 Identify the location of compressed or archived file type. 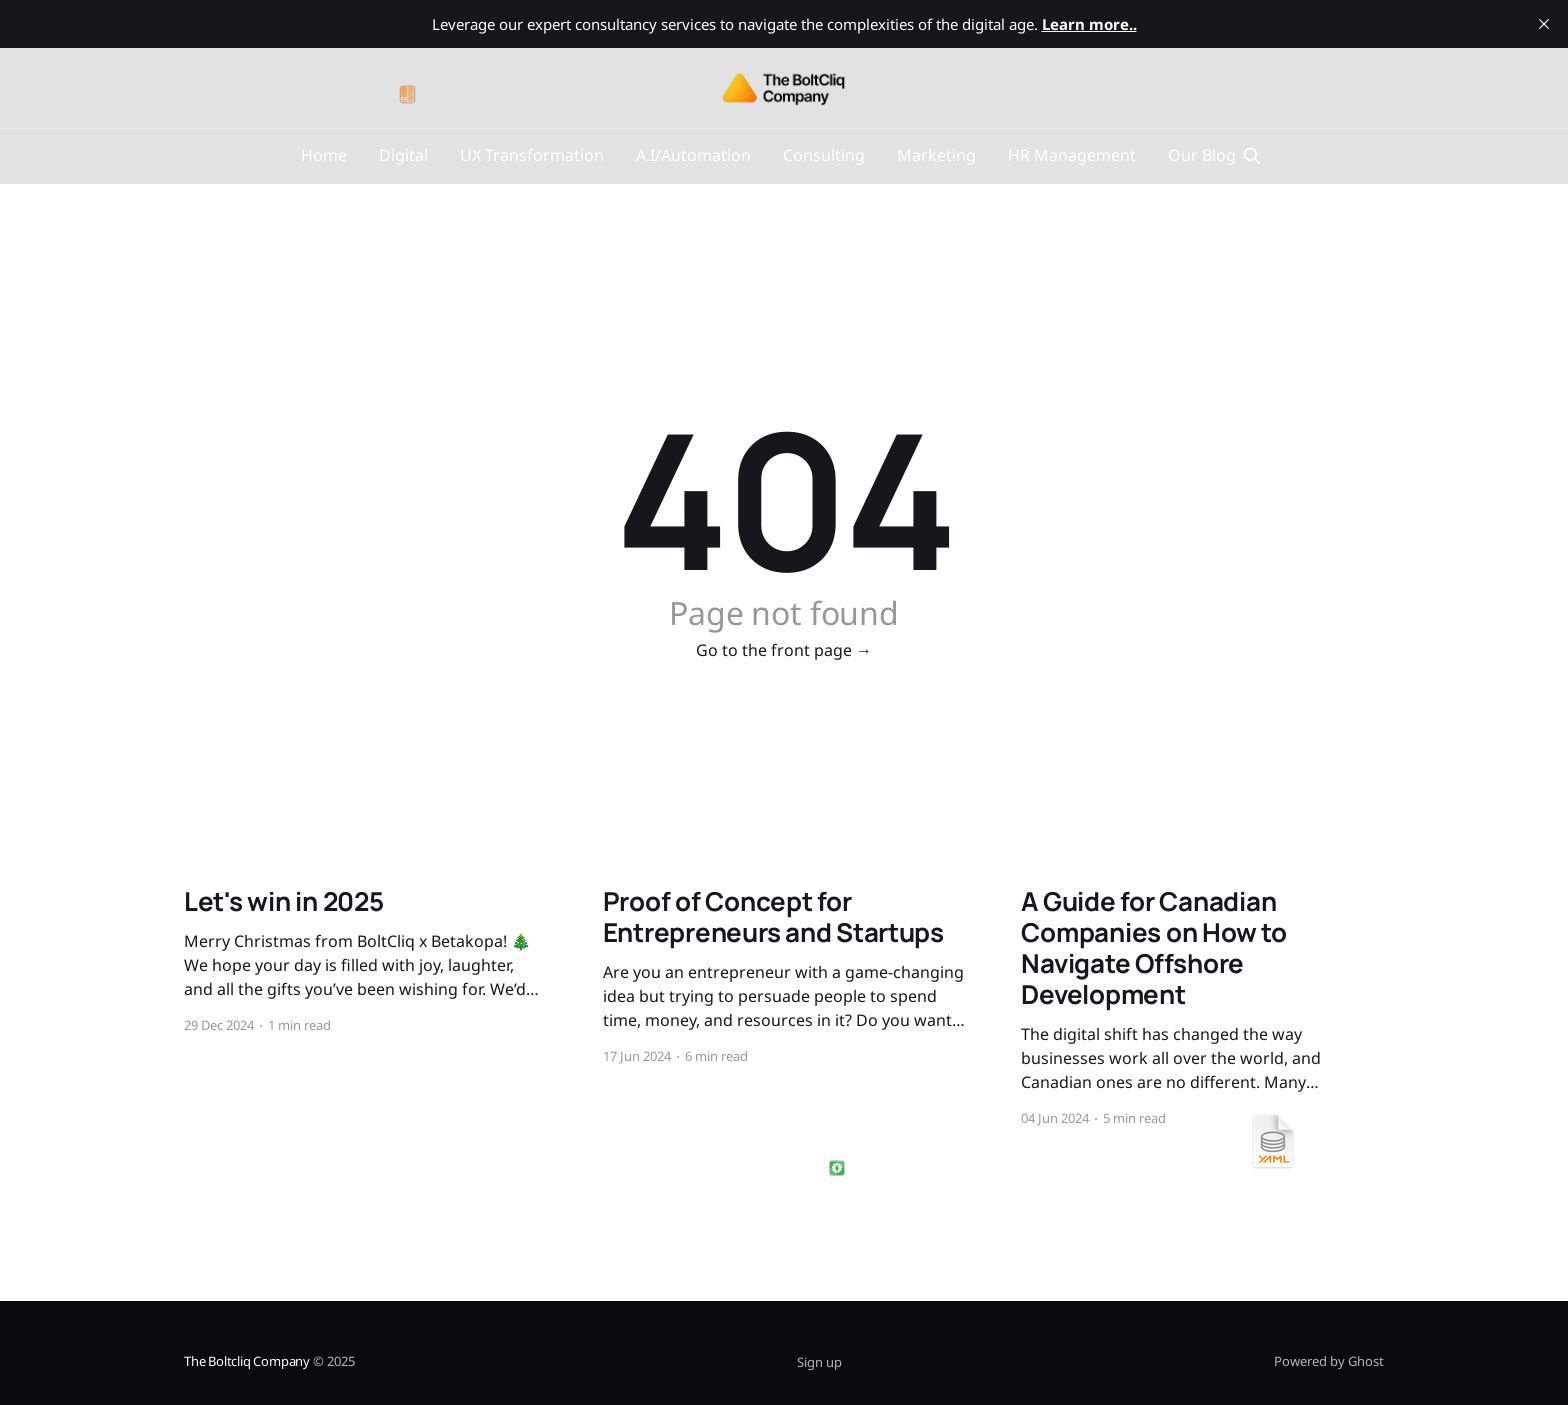
(407, 94).